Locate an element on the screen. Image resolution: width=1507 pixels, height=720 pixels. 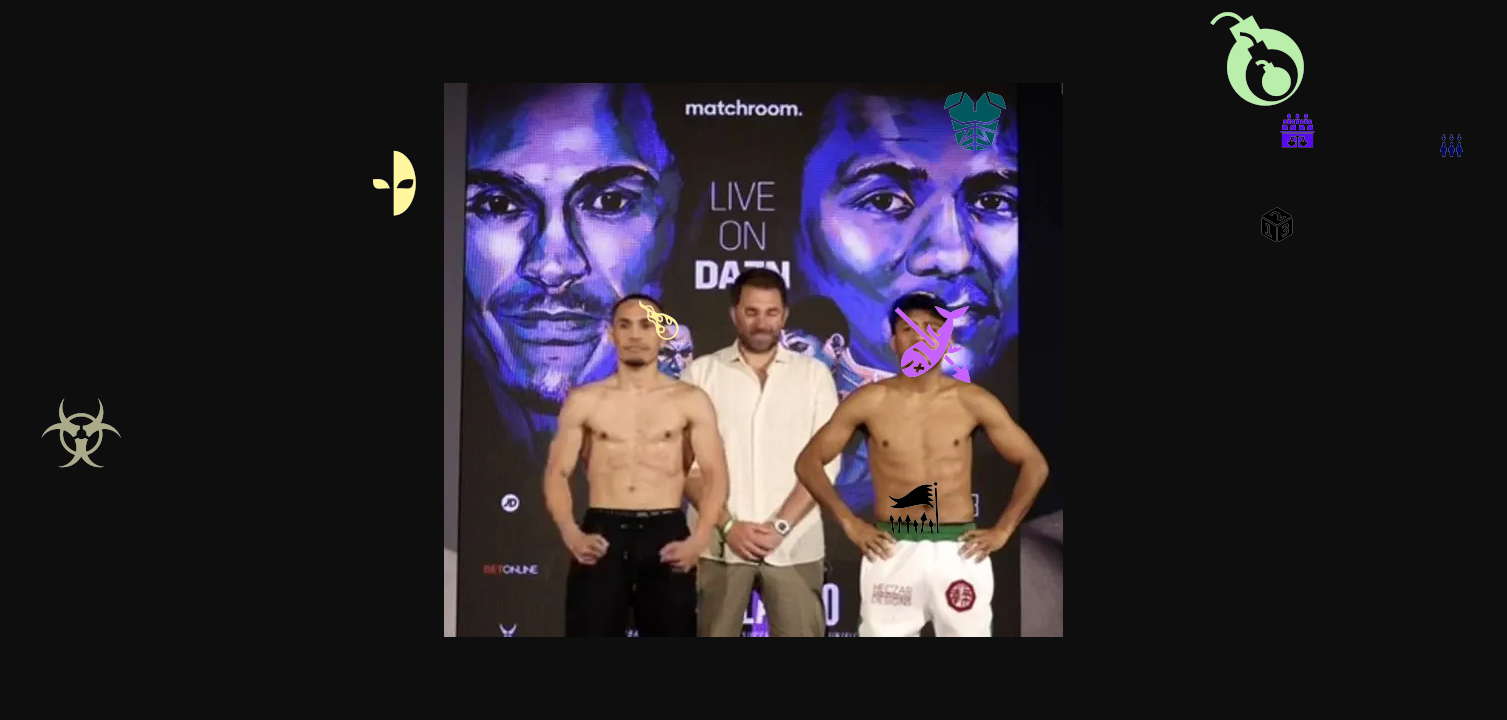
equip torso armor piece is located at coordinates (975, 121).